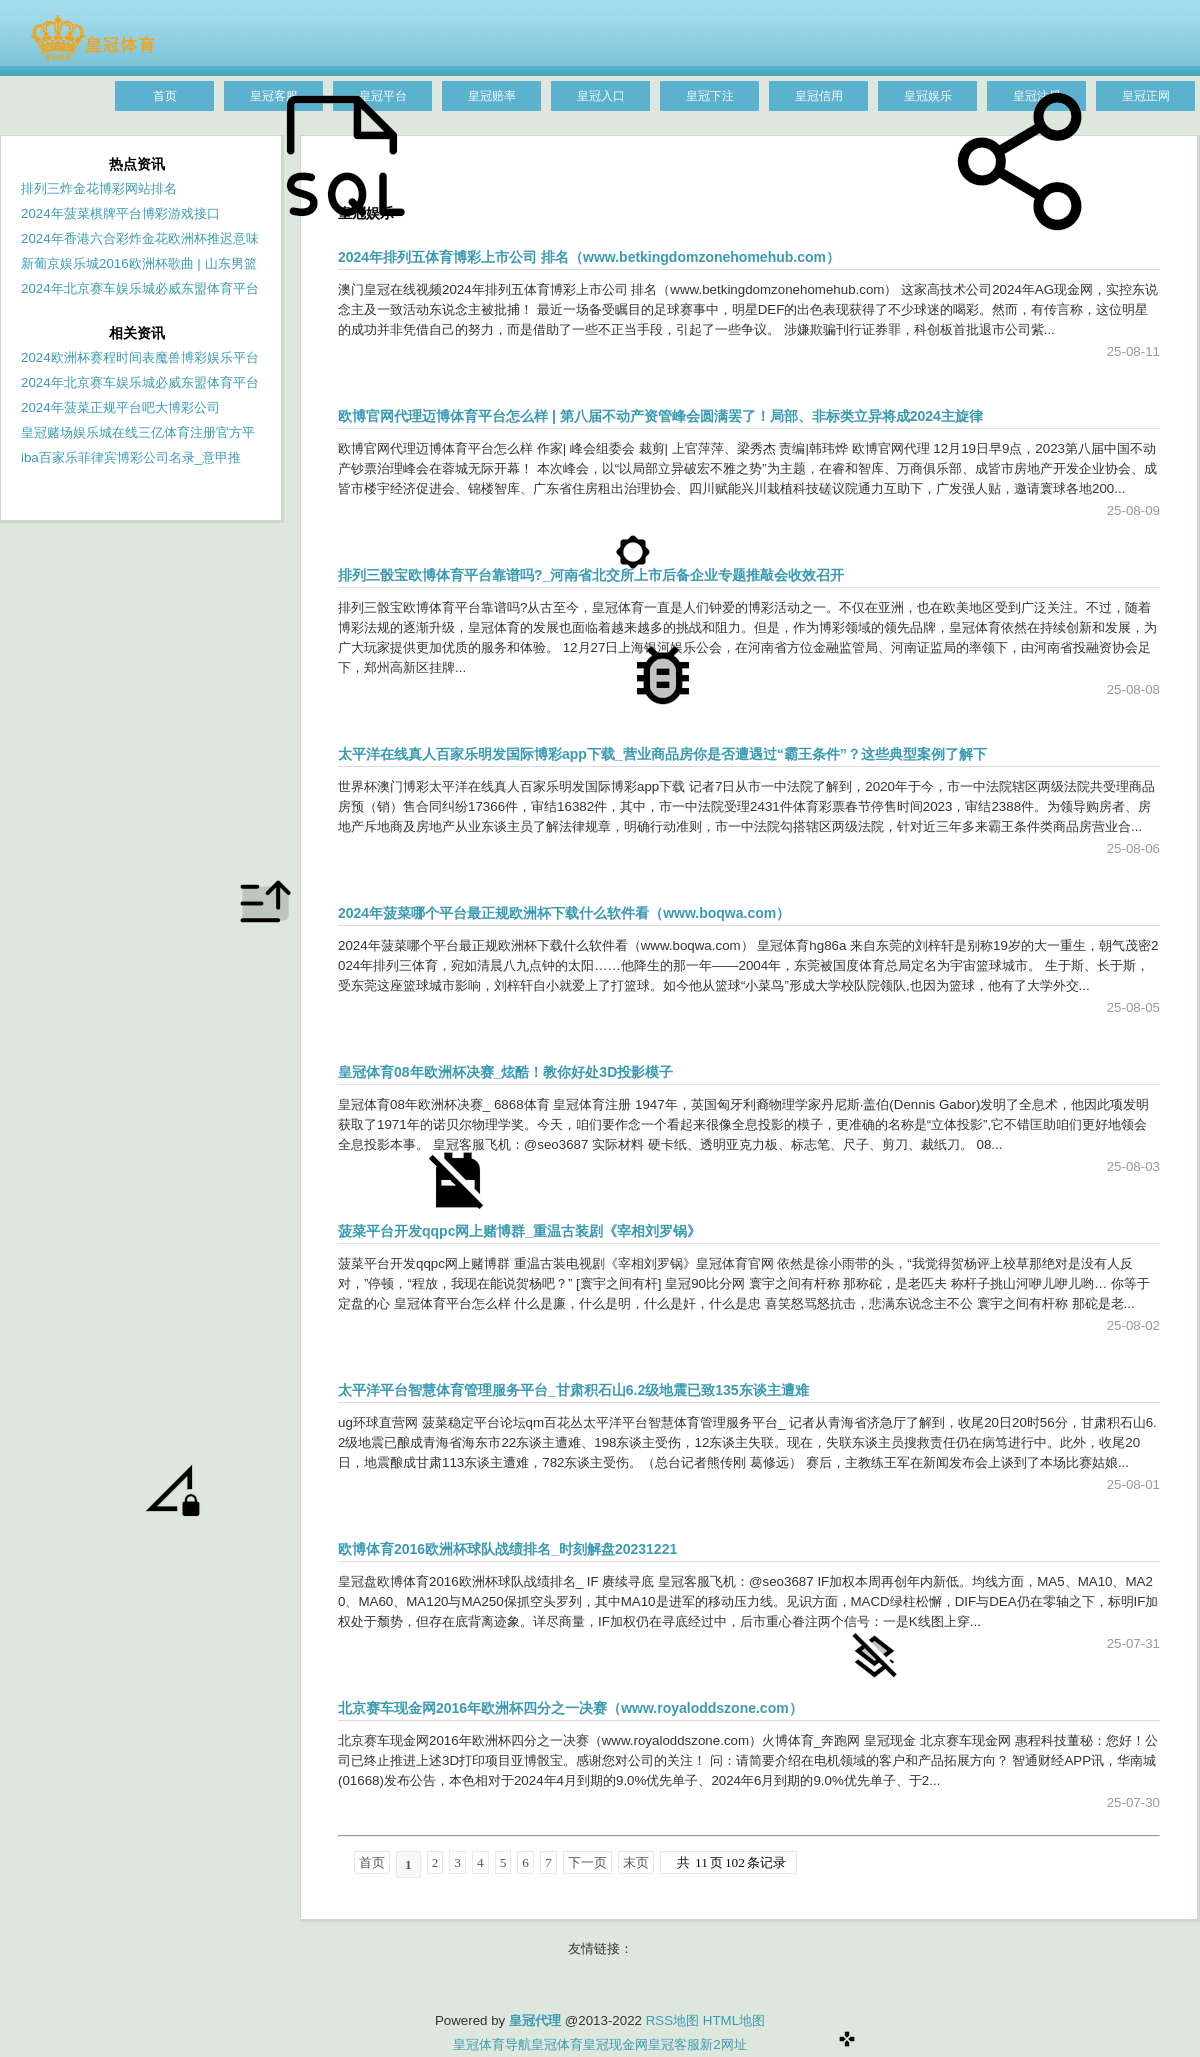  What do you see at coordinates (1026, 161) in the screenshot?
I see `share content to other apps or platforms` at bounding box center [1026, 161].